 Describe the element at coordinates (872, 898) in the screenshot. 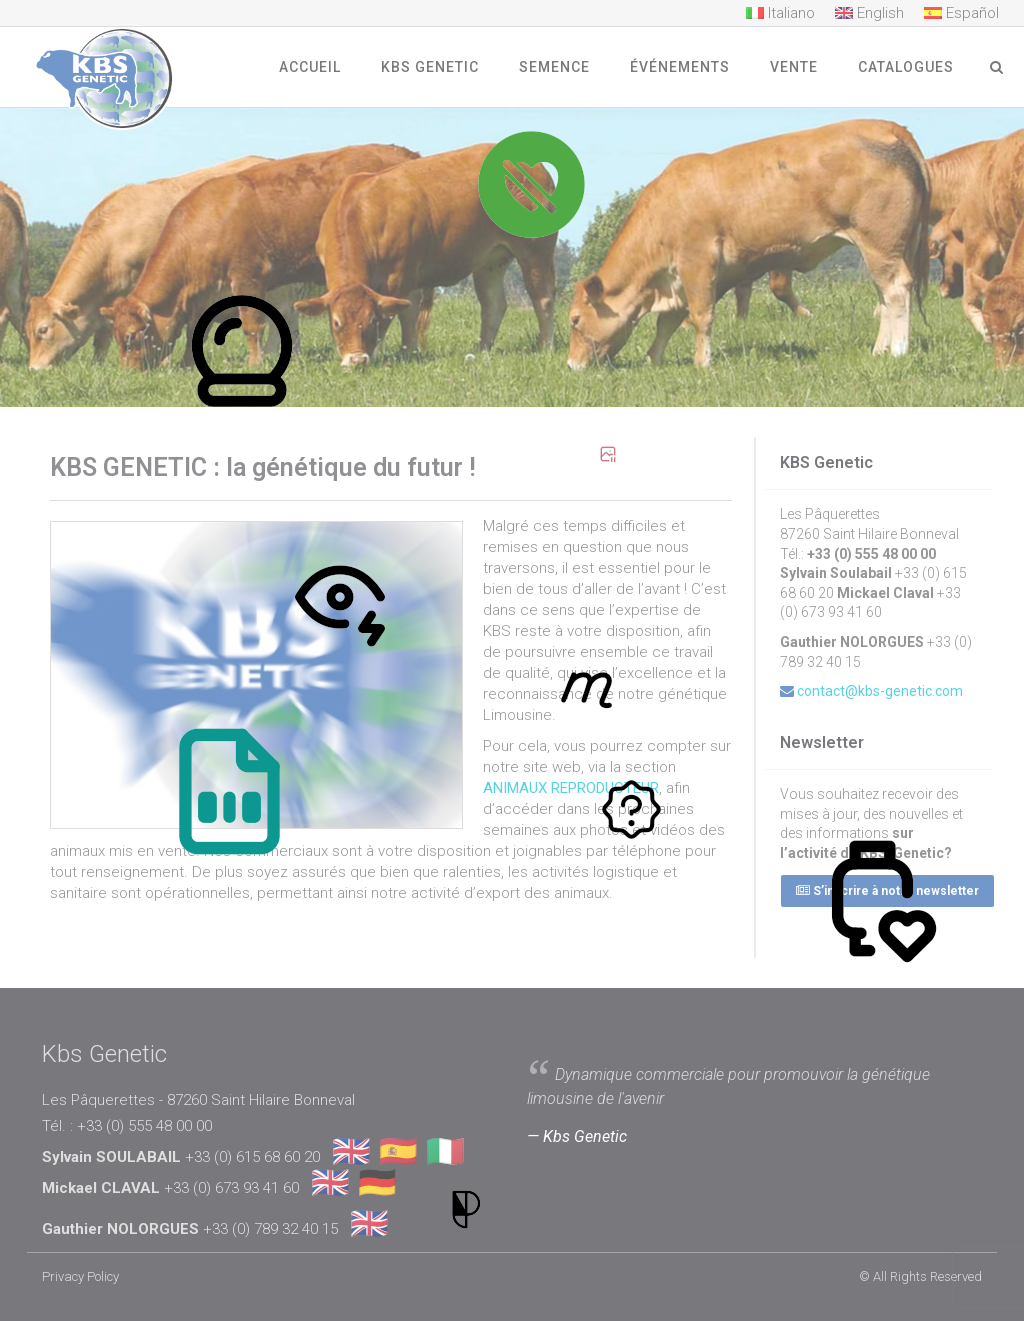

I see `view heart rate data on smartwatch` at that location.